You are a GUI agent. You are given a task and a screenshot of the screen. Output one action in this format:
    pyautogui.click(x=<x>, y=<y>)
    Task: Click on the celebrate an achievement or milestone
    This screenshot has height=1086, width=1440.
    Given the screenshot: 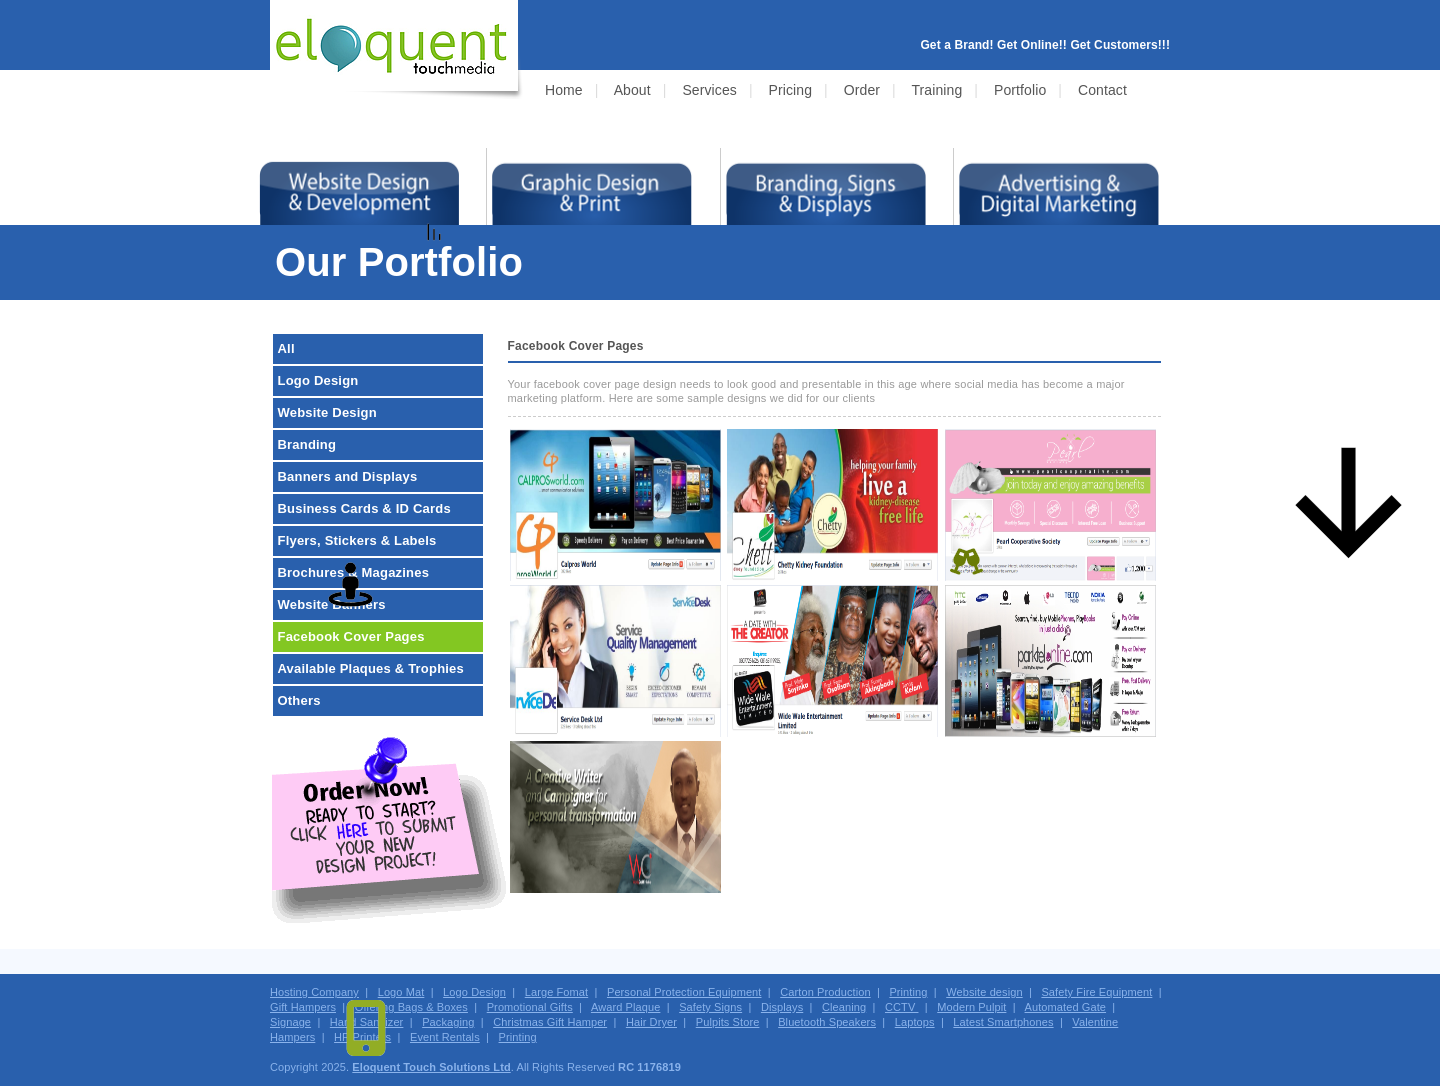 What is the action you would take?
    pyautogui.click(x=966, y=561)
    